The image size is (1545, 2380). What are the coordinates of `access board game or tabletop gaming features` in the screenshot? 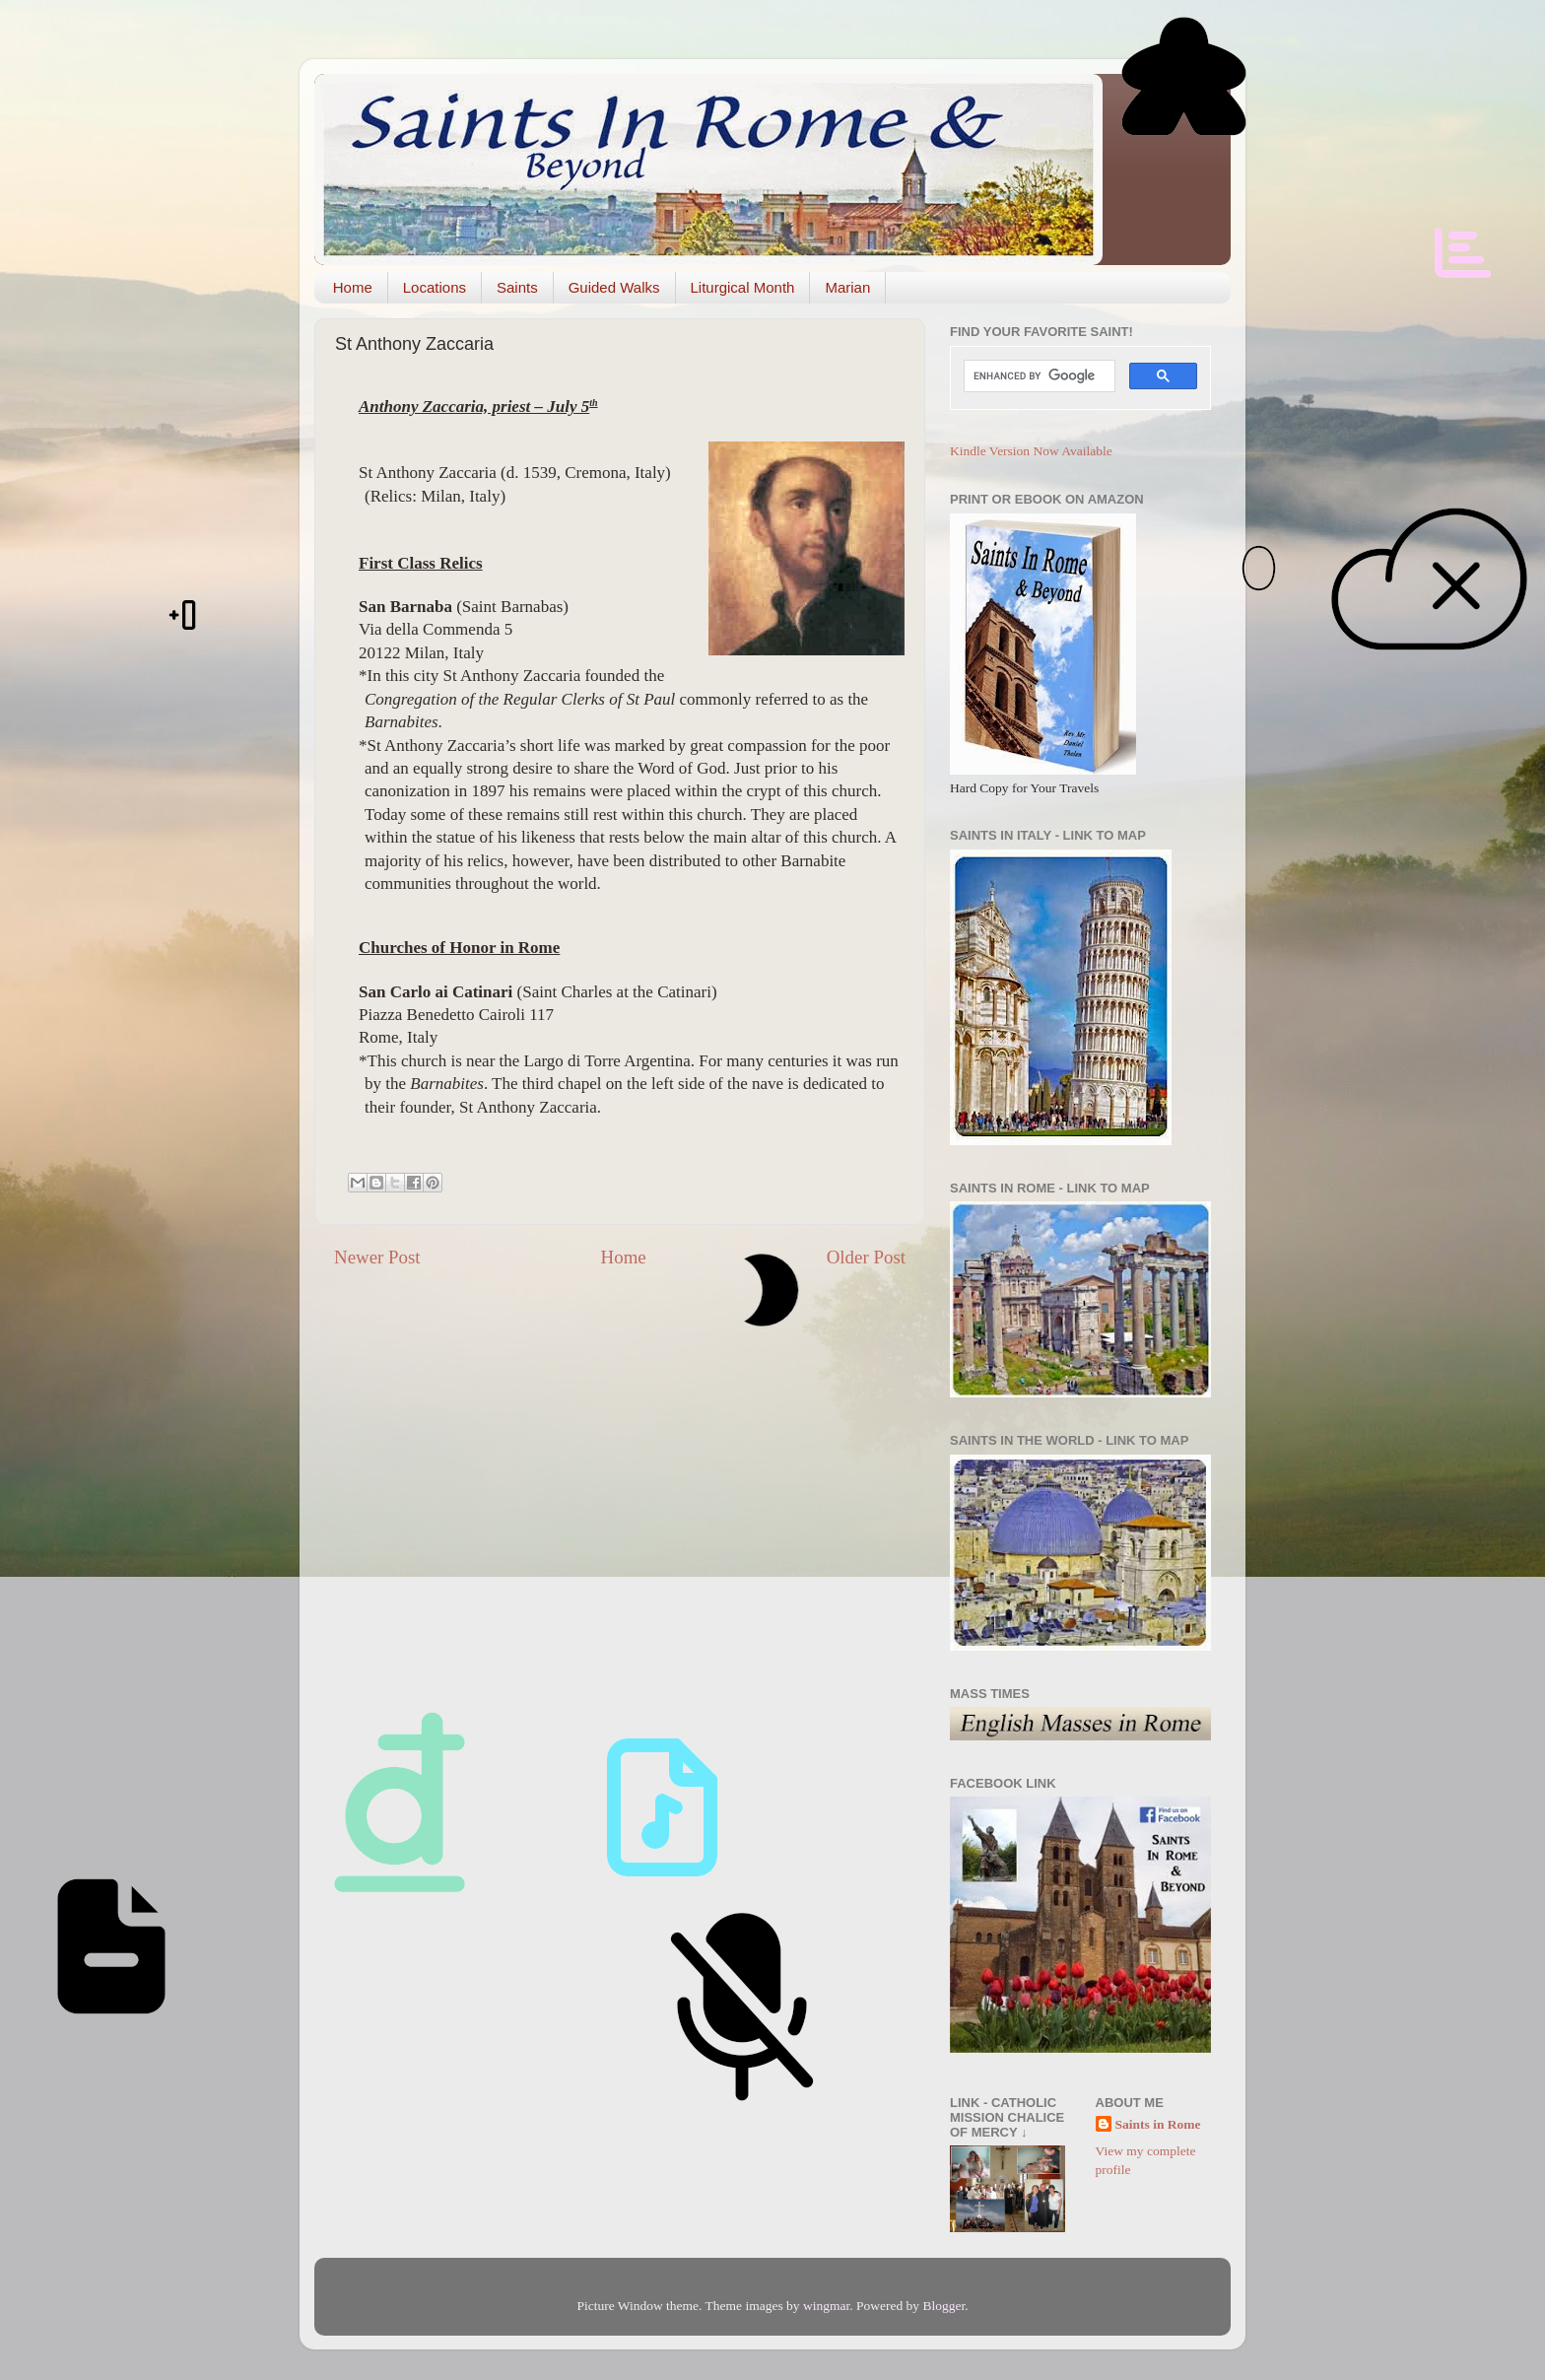 It's located at (1183, 79).